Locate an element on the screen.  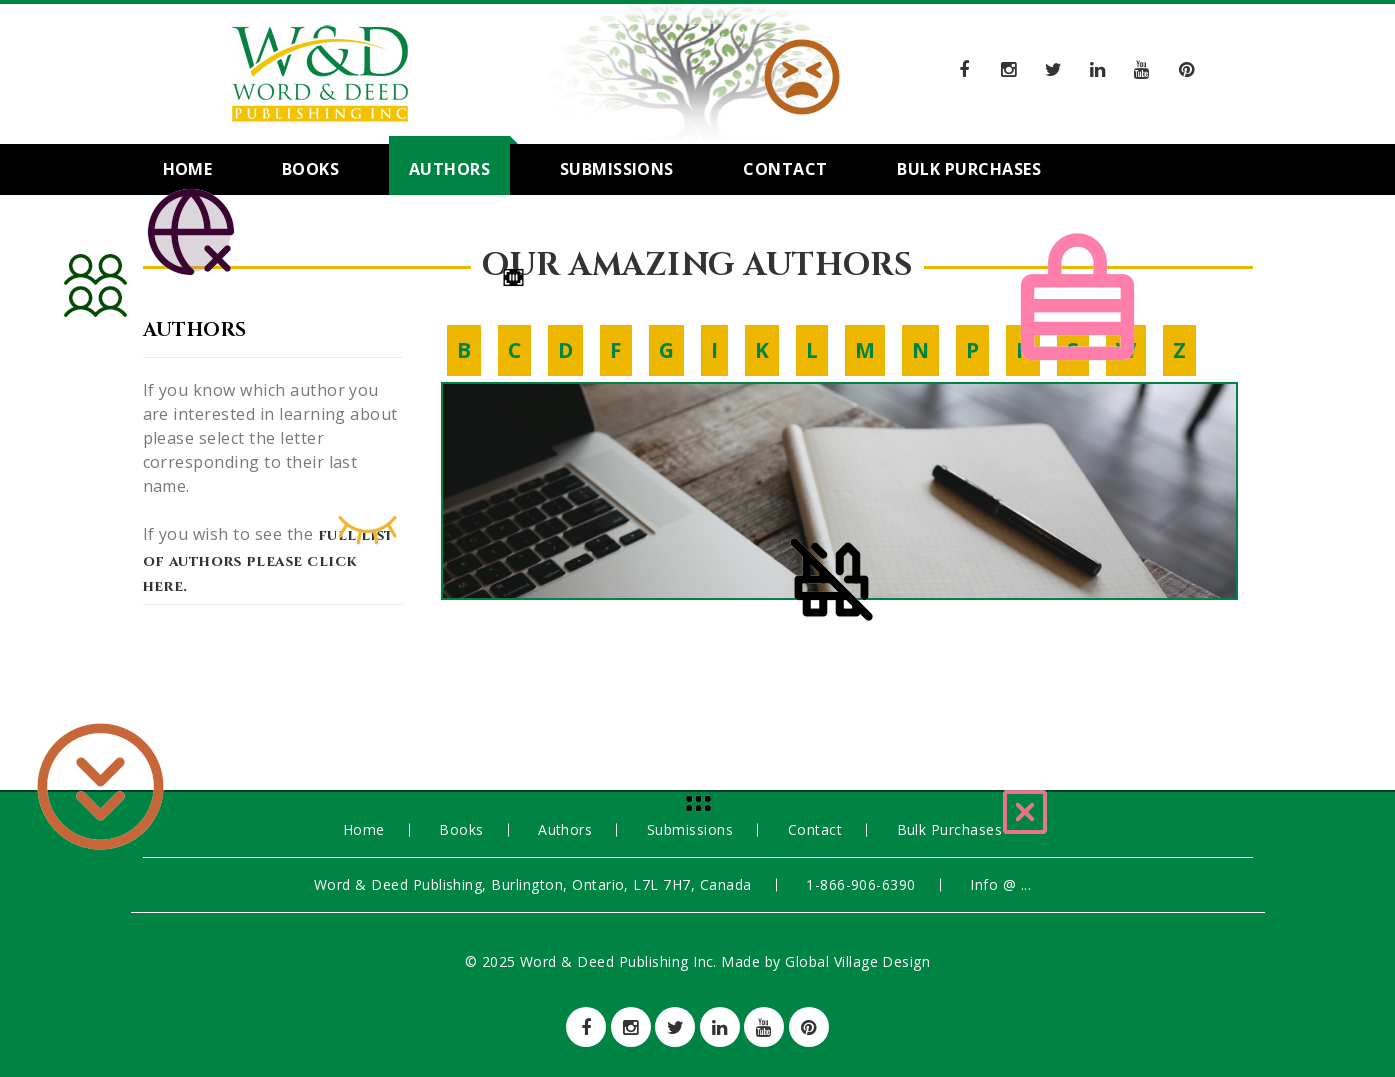
disable boundary or perimeter settings is located at coordinates (831, 579).